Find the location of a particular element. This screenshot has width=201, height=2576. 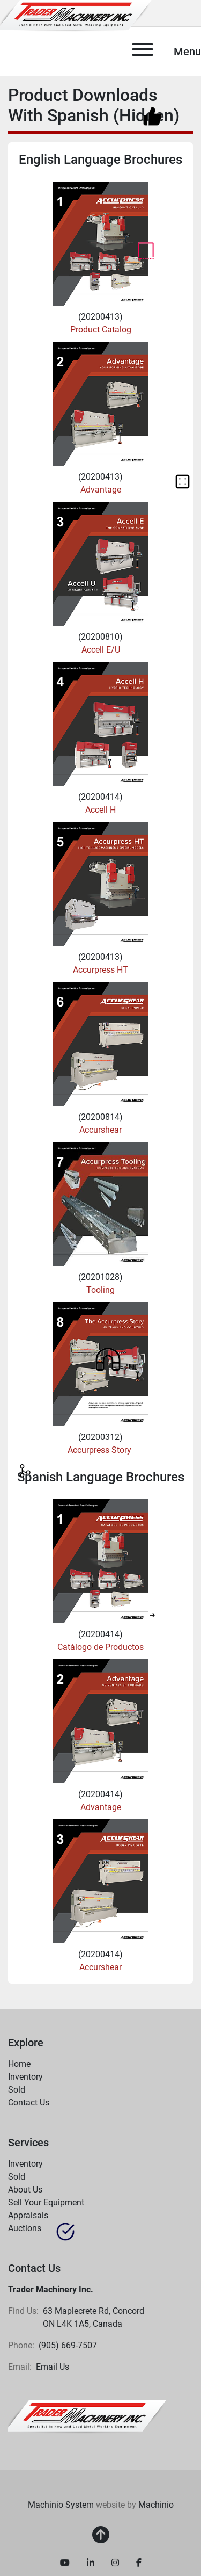

merge branches in version control is located at coordinates (25, 1471).